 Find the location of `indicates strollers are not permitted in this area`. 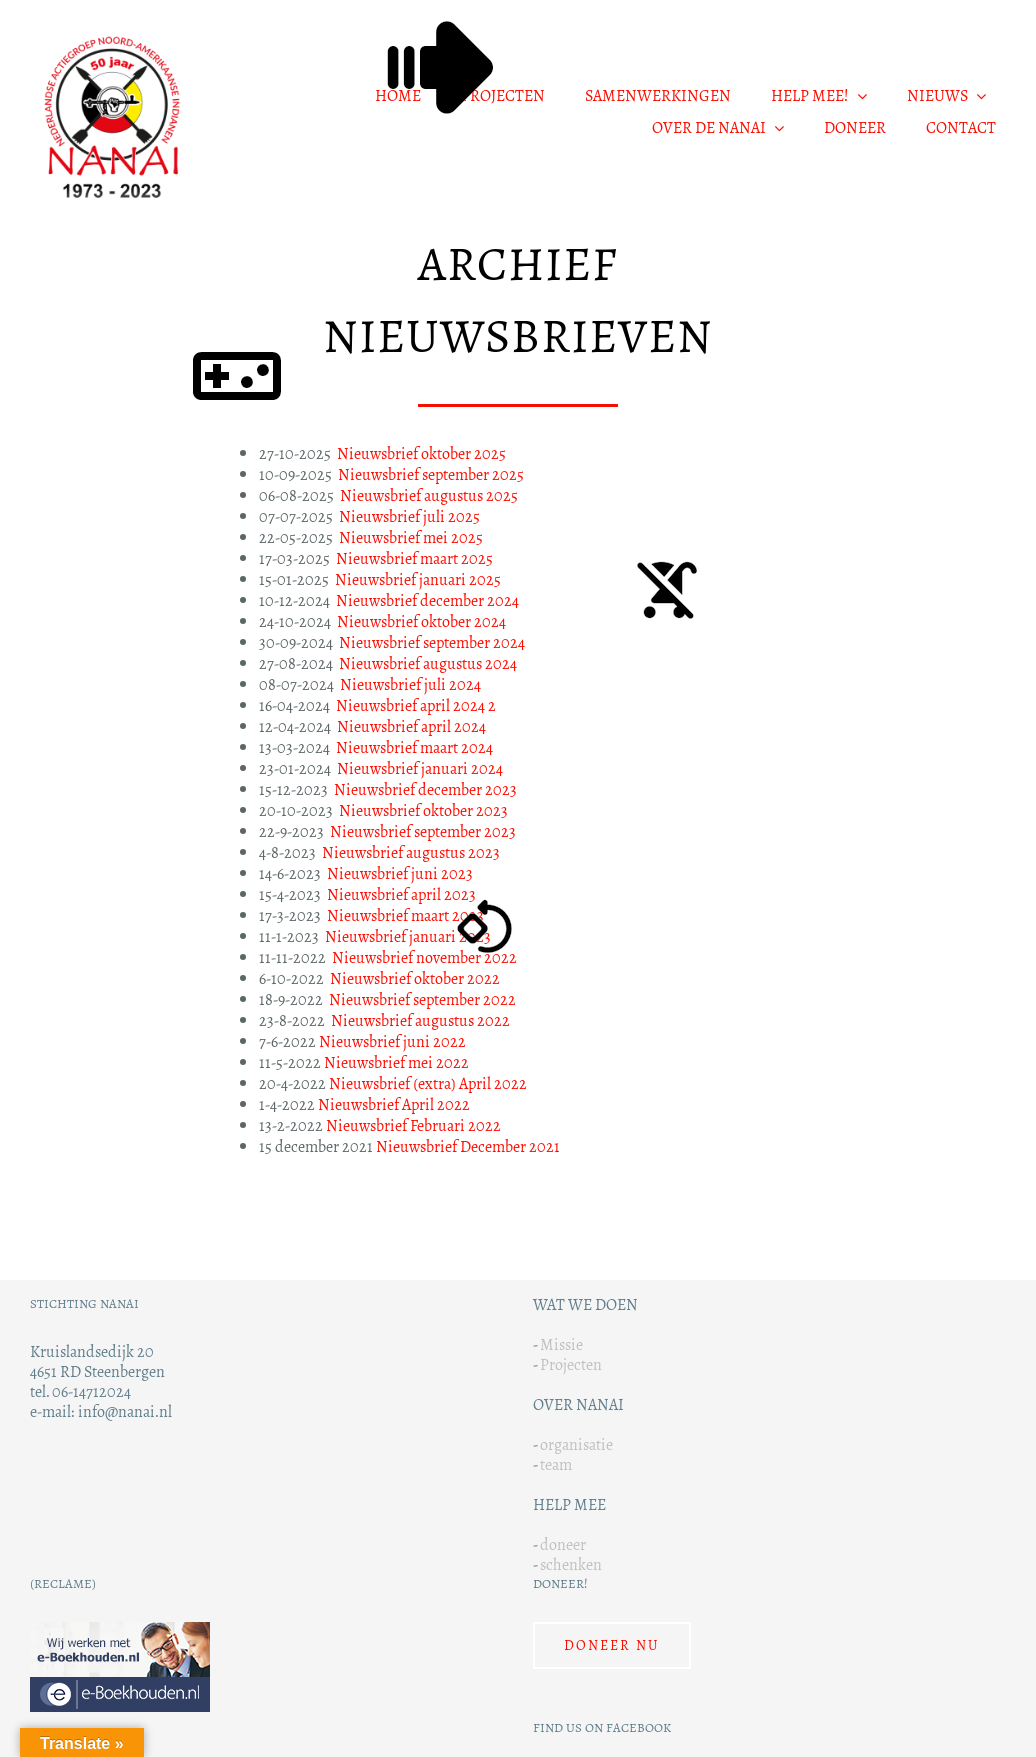

indicates strollers are not permitted in this area is located at coordinates (667, 588).